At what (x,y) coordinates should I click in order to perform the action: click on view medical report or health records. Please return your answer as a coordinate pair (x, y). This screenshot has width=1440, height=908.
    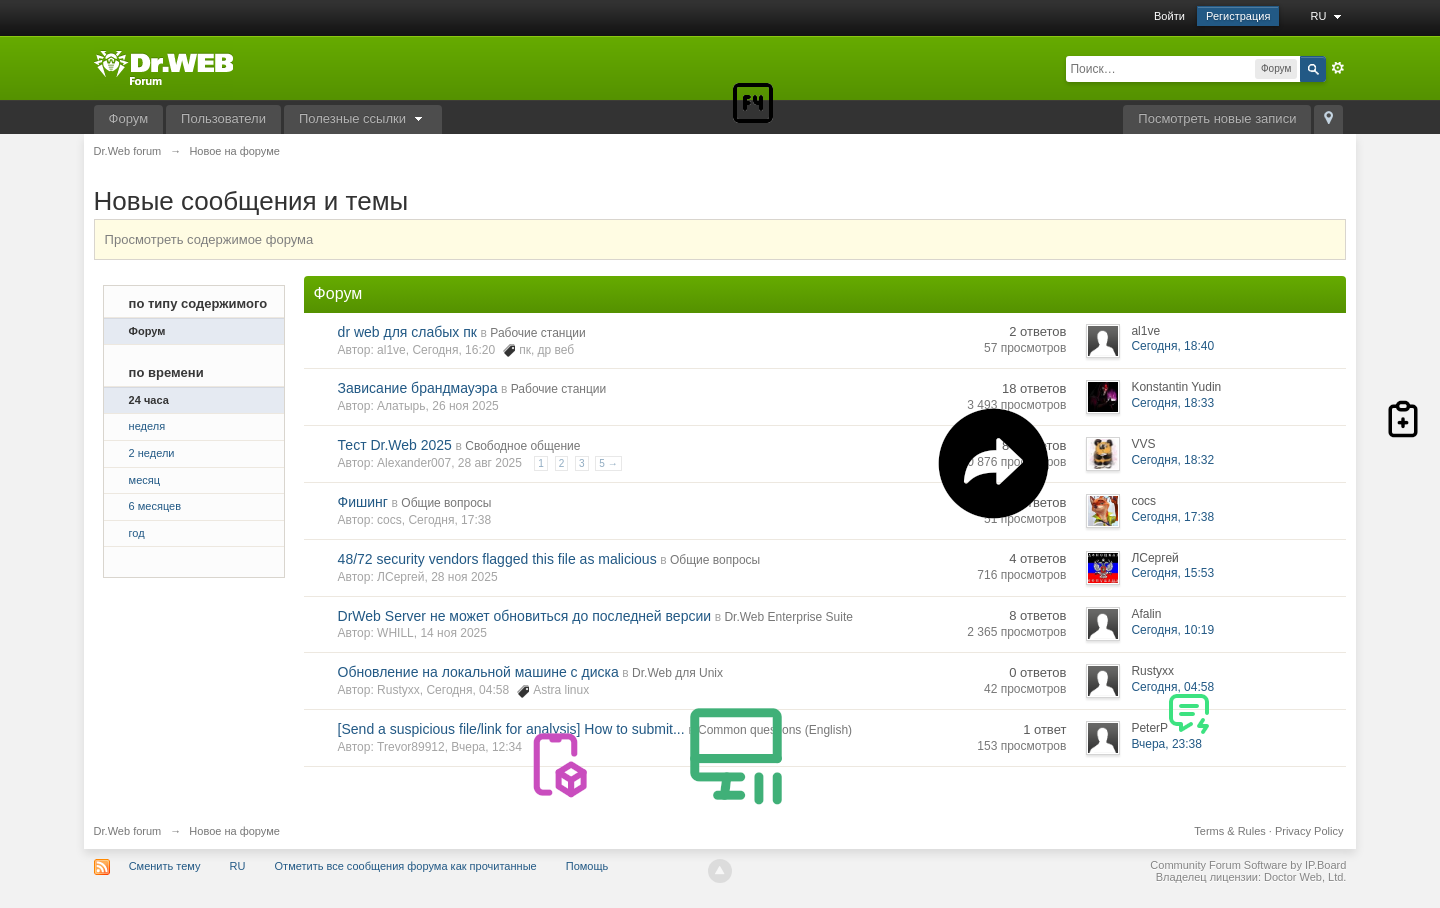
    Looking at the image, I should click on (1403, 419).